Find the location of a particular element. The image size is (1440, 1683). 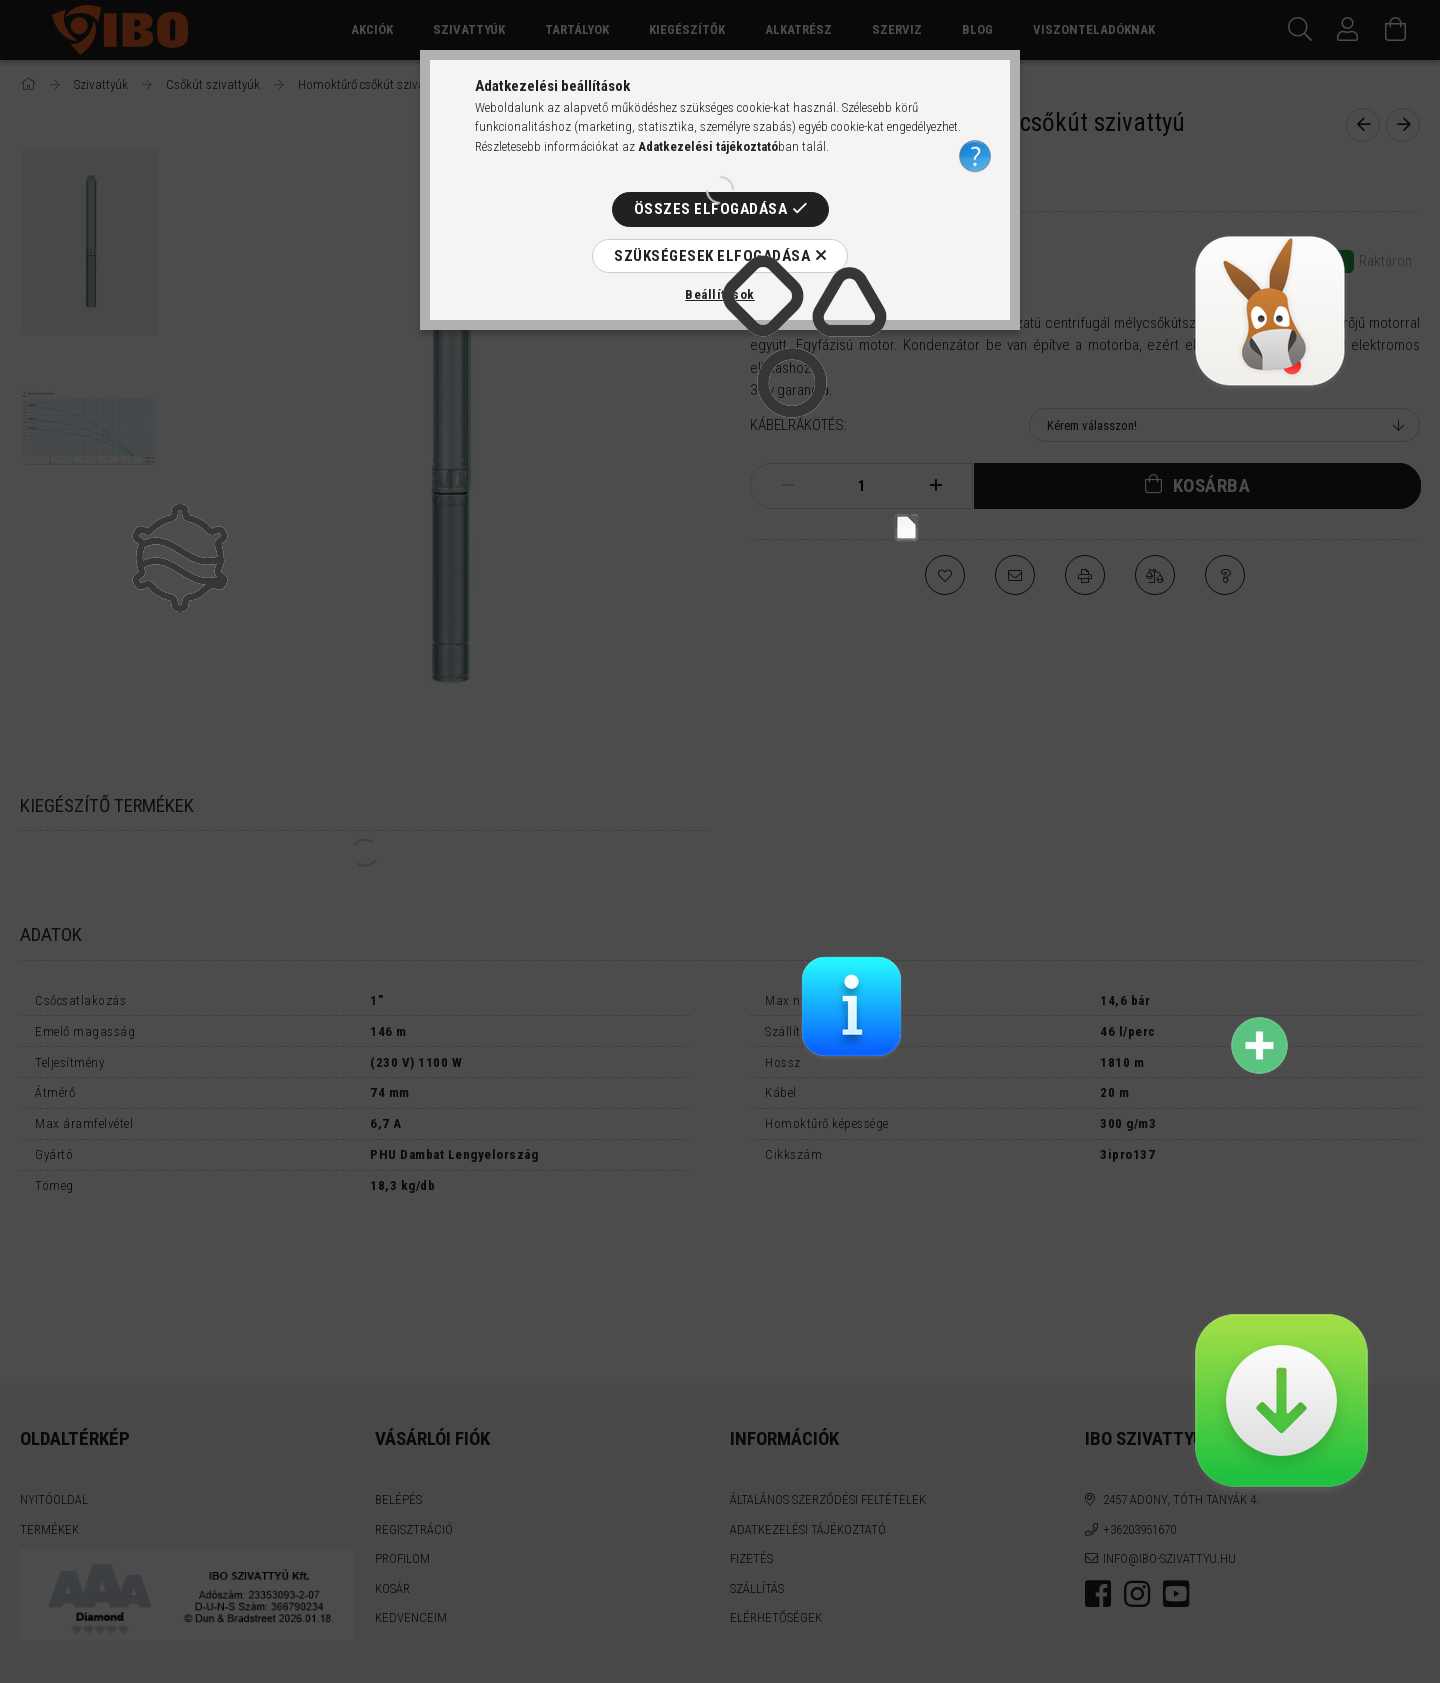

indicates a newly added file in version control is located at coordinates (1259, 1045).